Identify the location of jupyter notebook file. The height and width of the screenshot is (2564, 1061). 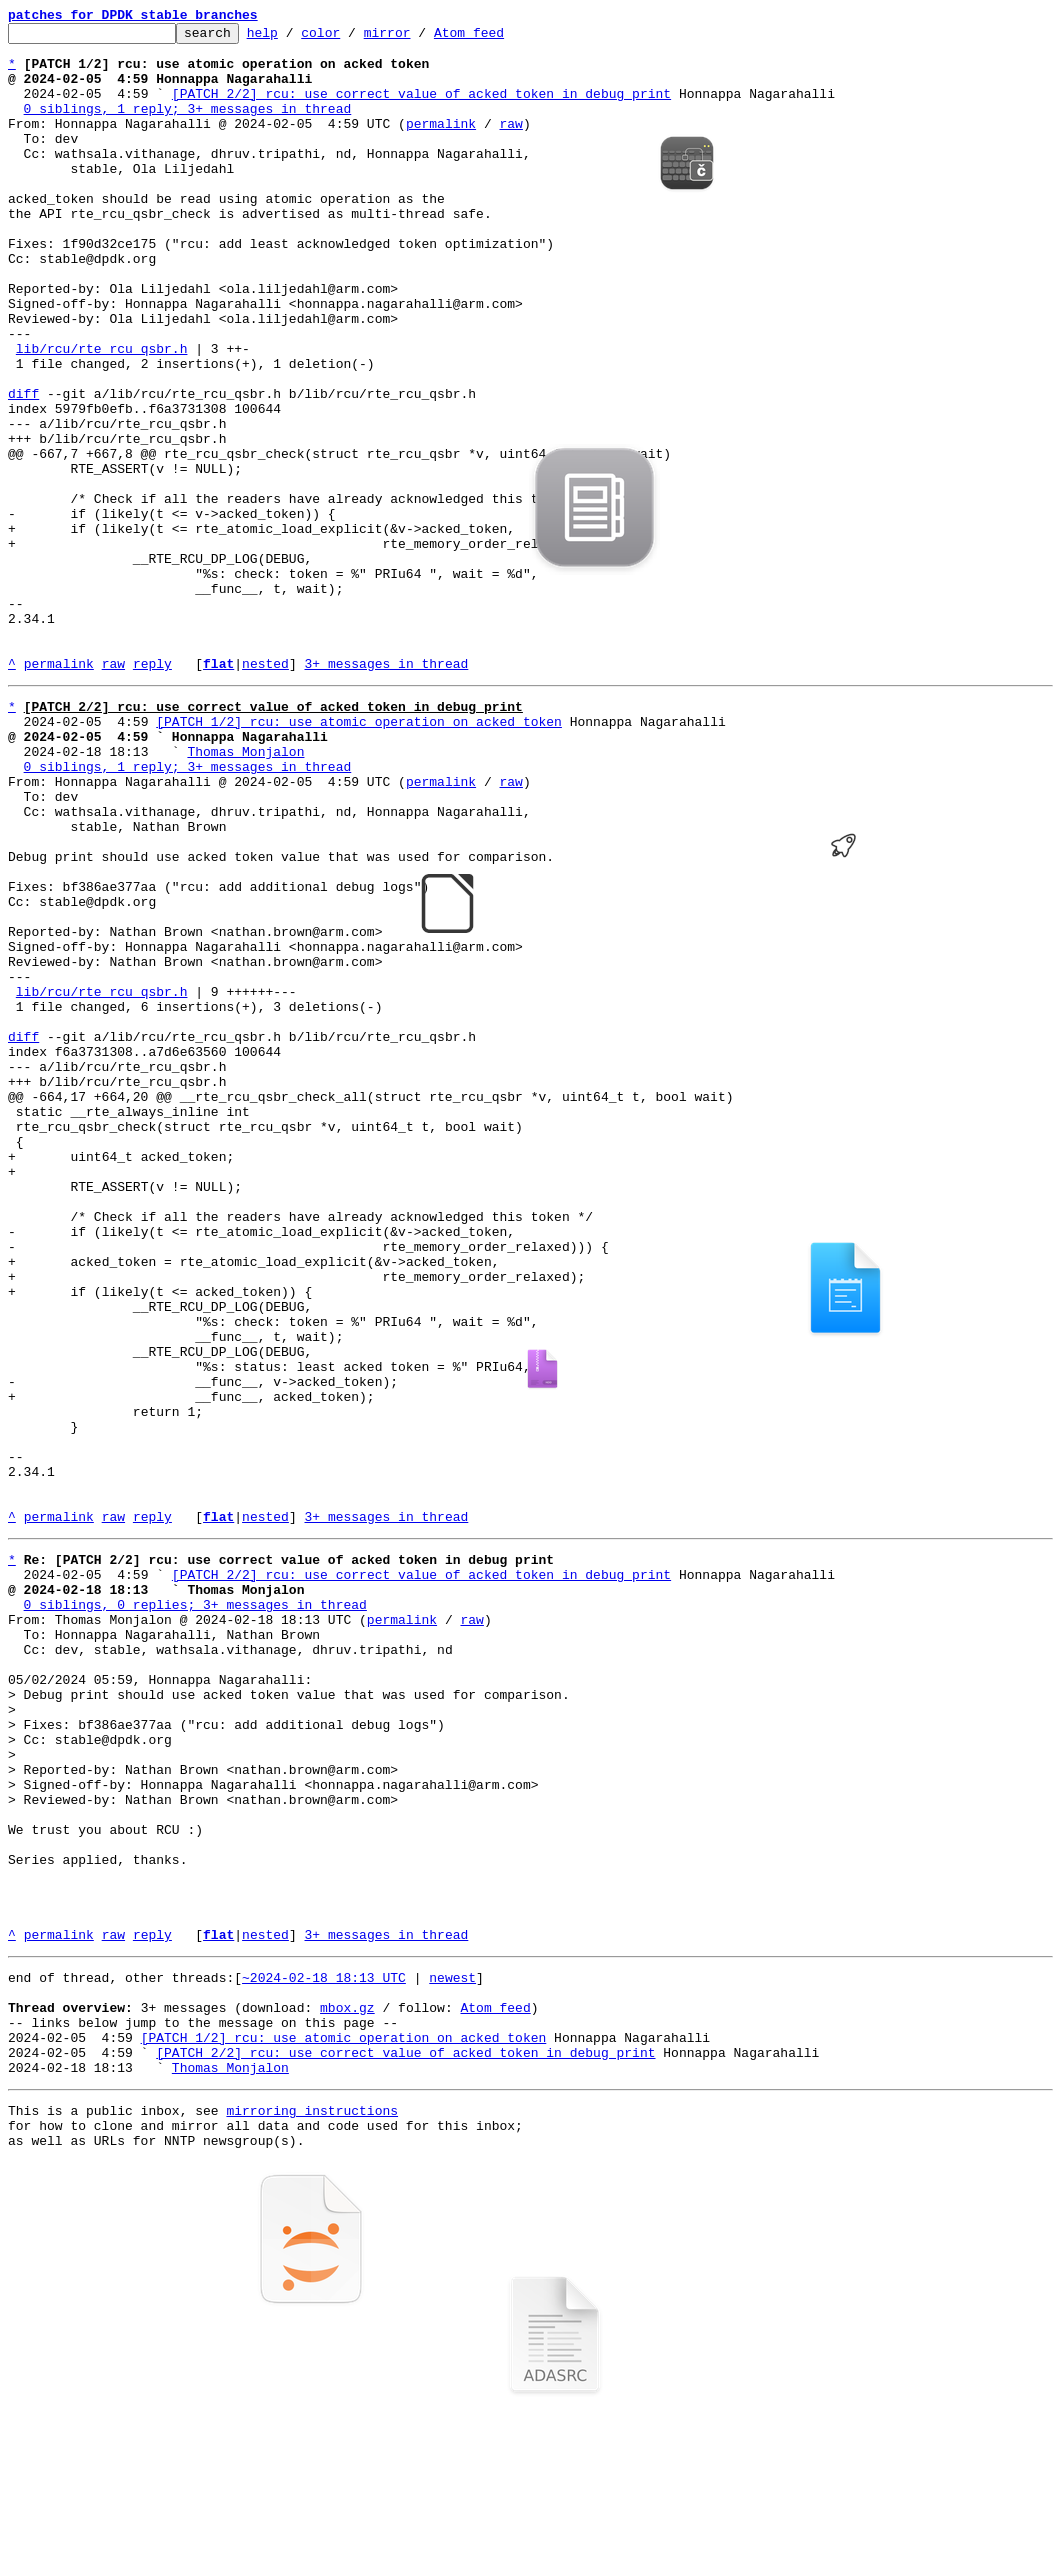
(311, 2239).